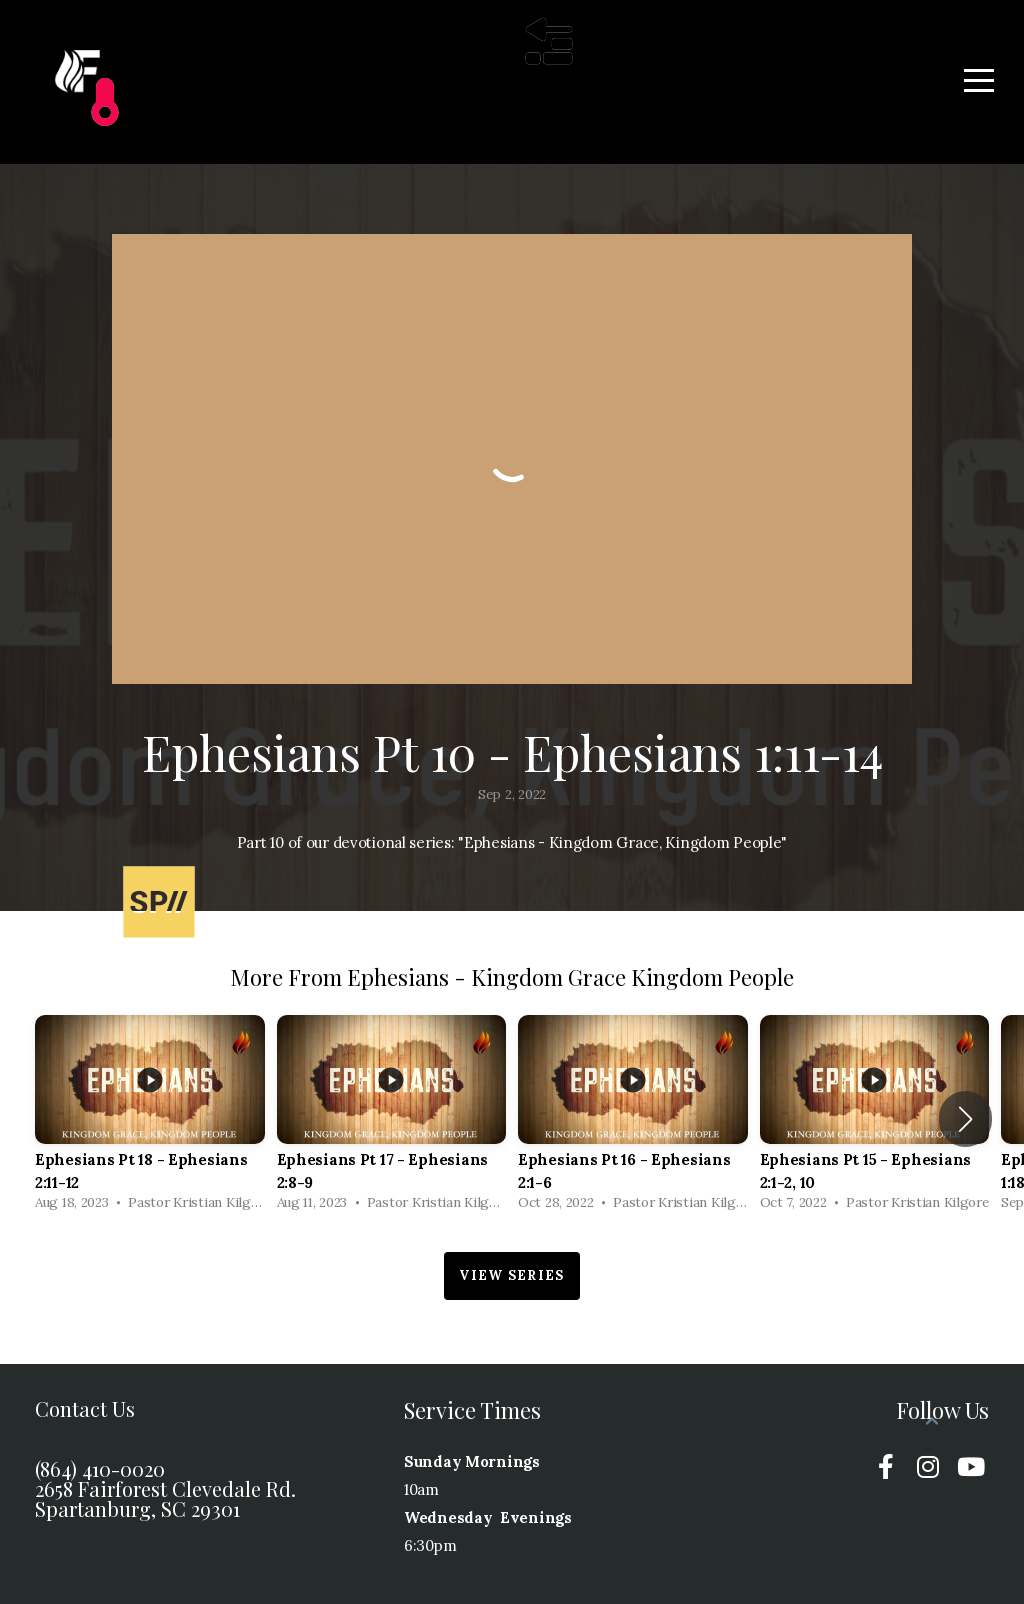  Describe the element at coordinates (159, 902) in the screenshot. I see `stackpath company logo` at that location.